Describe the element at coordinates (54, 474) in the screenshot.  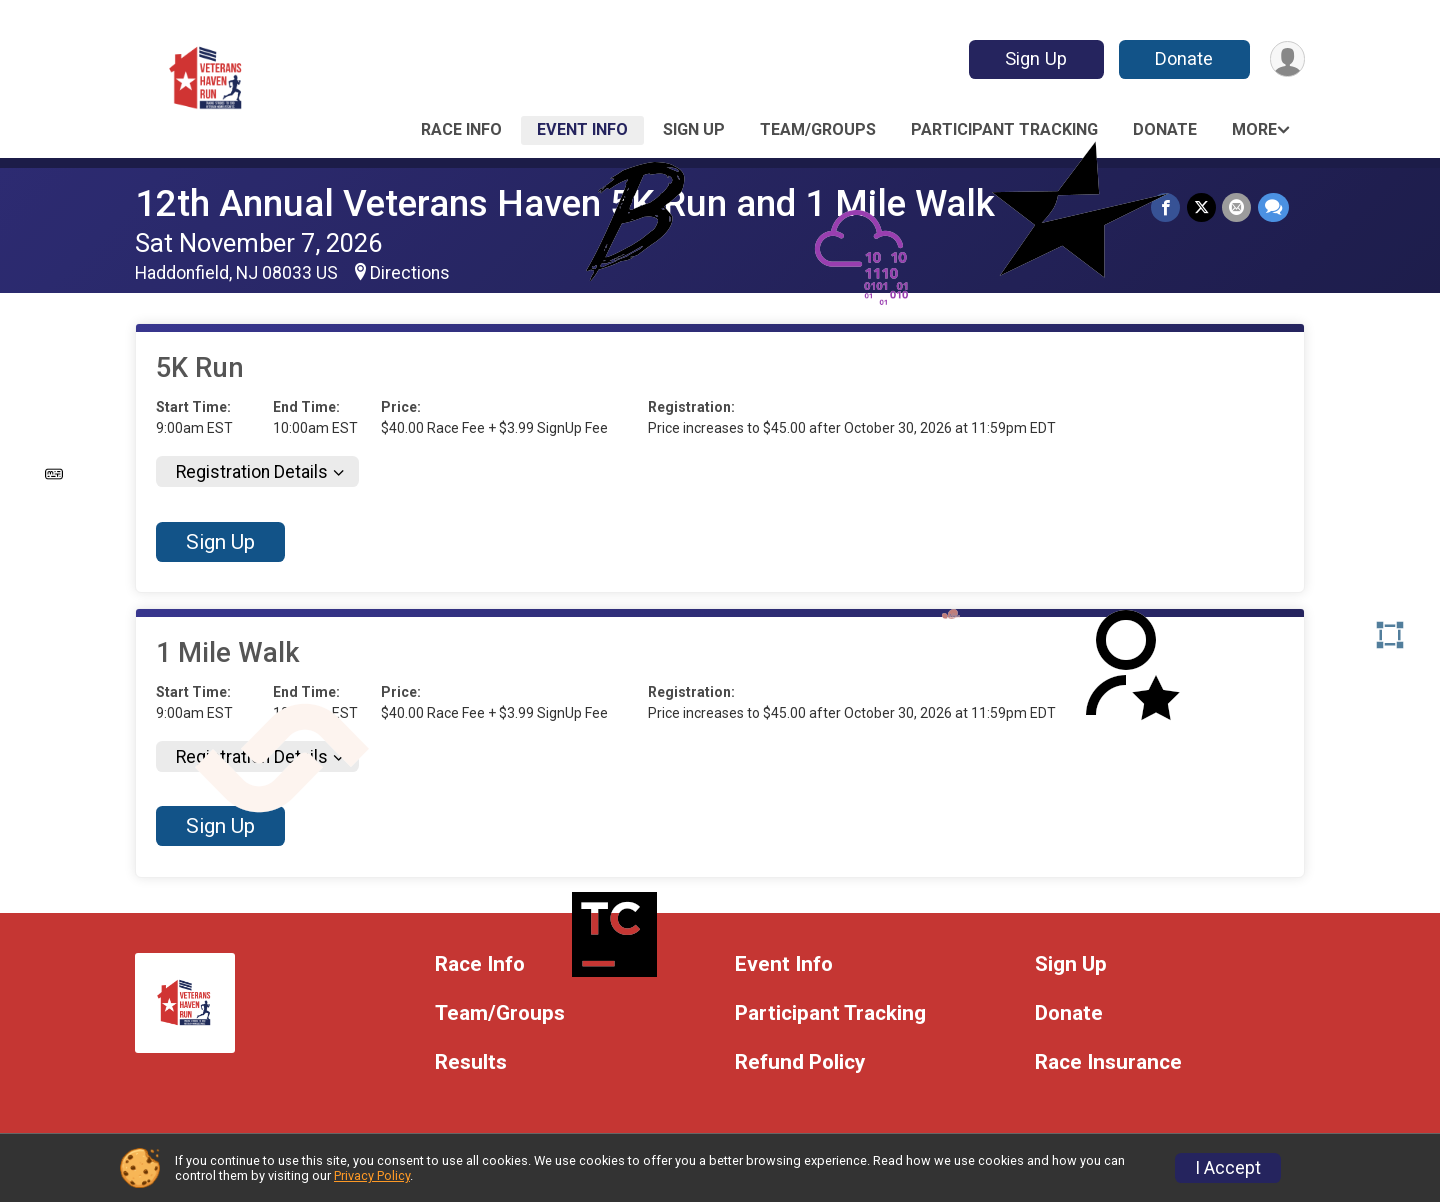
I see `open monkeytype typing test website` at that location.